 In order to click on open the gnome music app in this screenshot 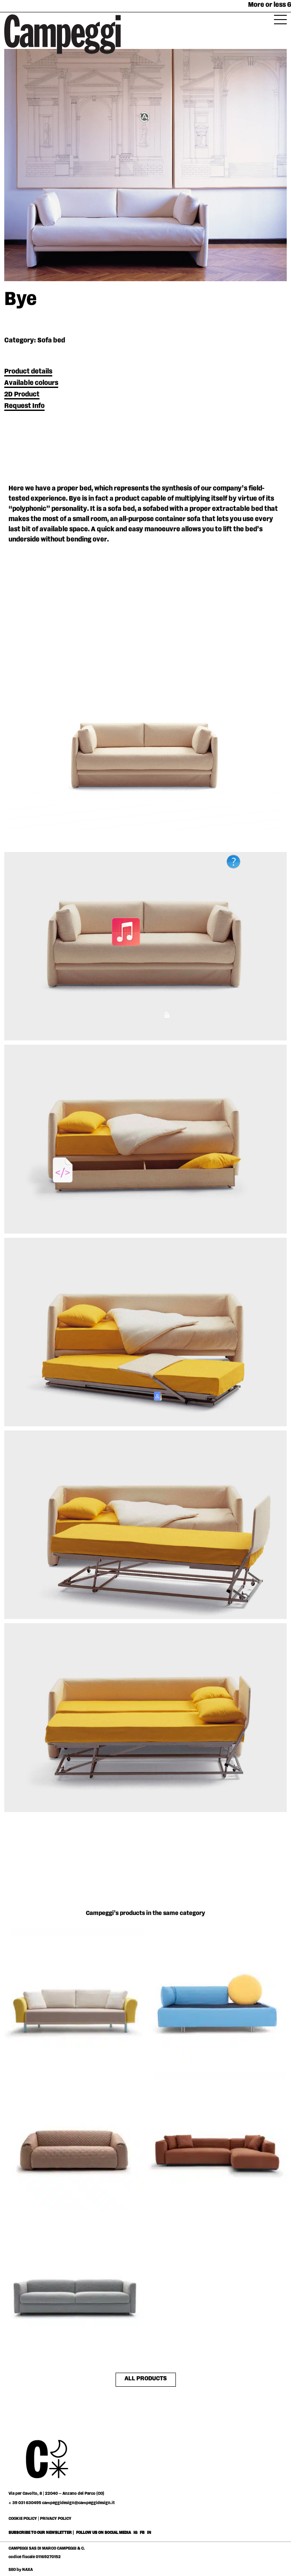, I will do `click(126, 932)`.